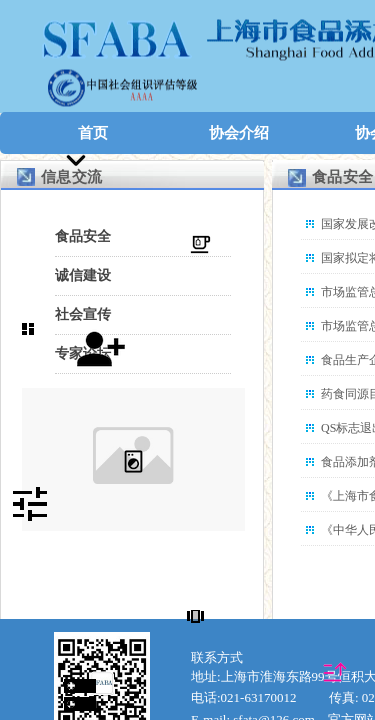 The width and height of the screenshot is (375, 720). What do you see at coordinates (195, 616) in the screenshot?
I see `view content in carousel or slideshow mode` at bounding box center [195, 616].